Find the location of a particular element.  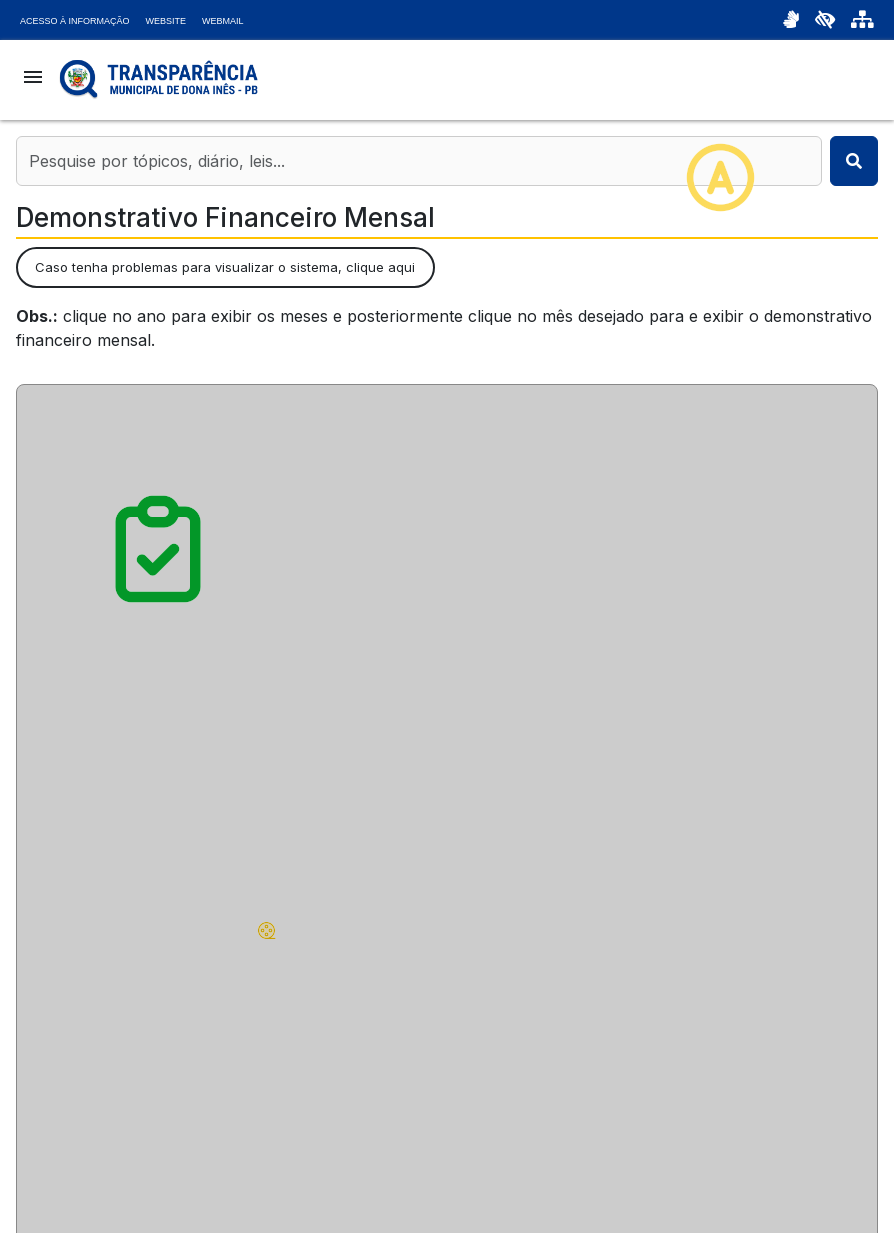

mark task as complete is located at coordinates (158, 549).